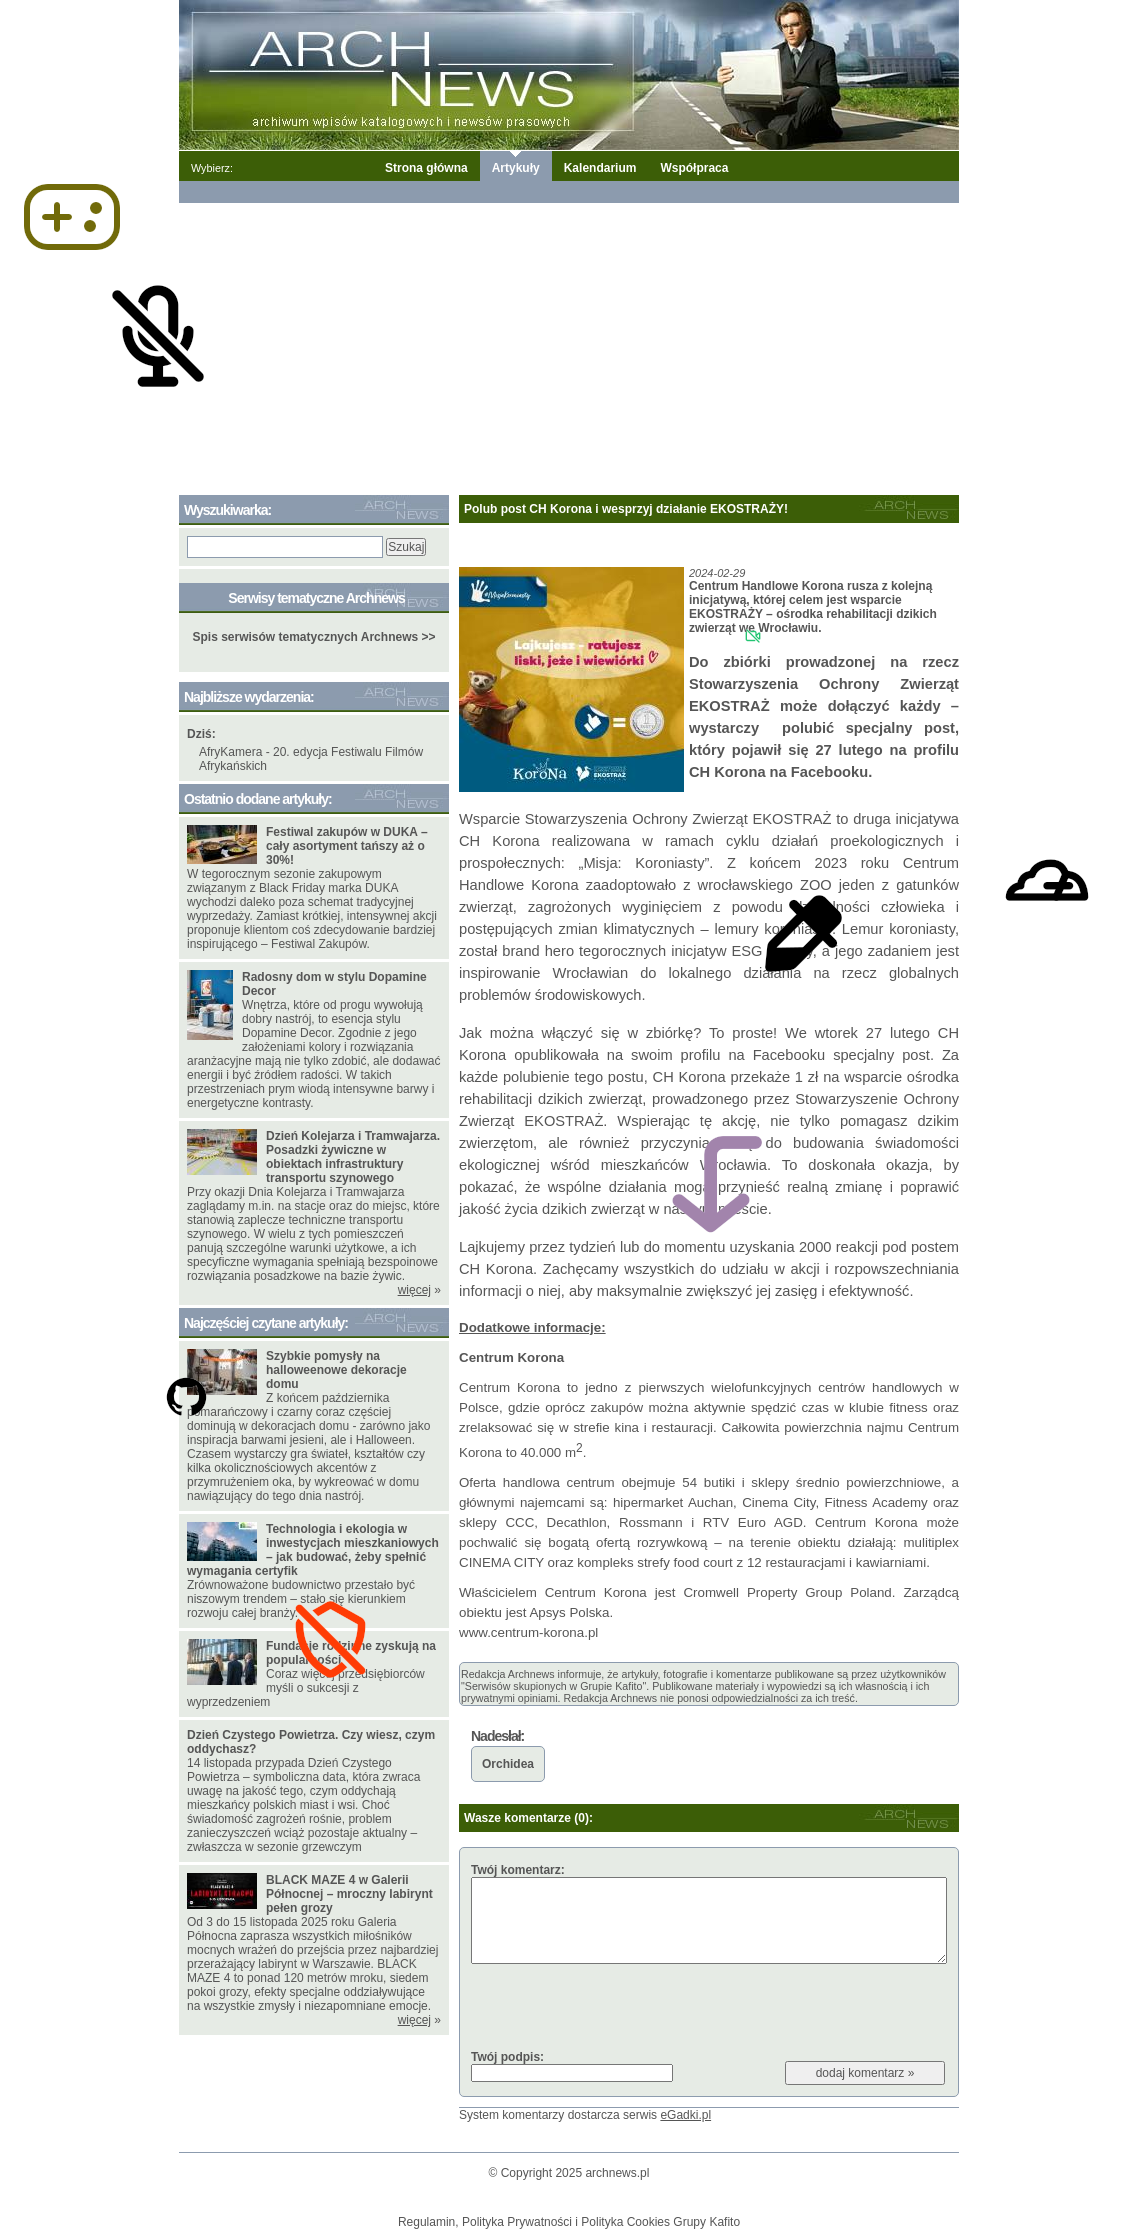 Image resolution: width=1138 pixels, height=2229 pixels. What do you see at coordinates (753, 636) in the screenshot?
I see `video camera is turned off` at bounding box center [753, 636].